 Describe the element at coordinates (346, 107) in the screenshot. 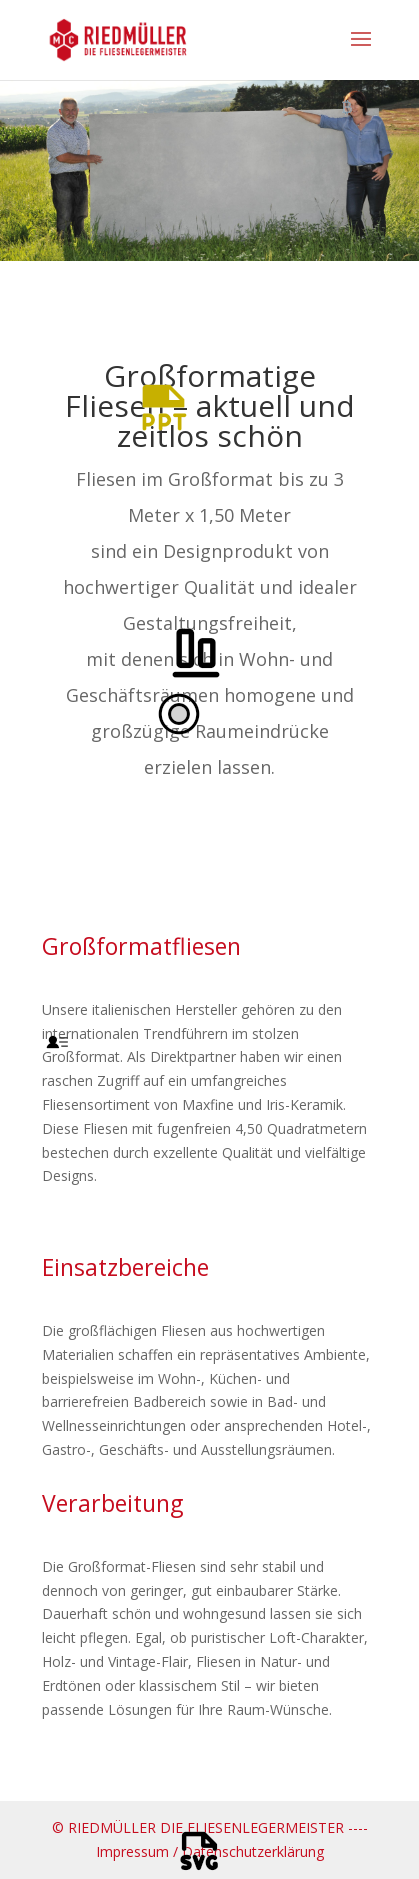

I see `view bitcoin balance or wallet` at that location.